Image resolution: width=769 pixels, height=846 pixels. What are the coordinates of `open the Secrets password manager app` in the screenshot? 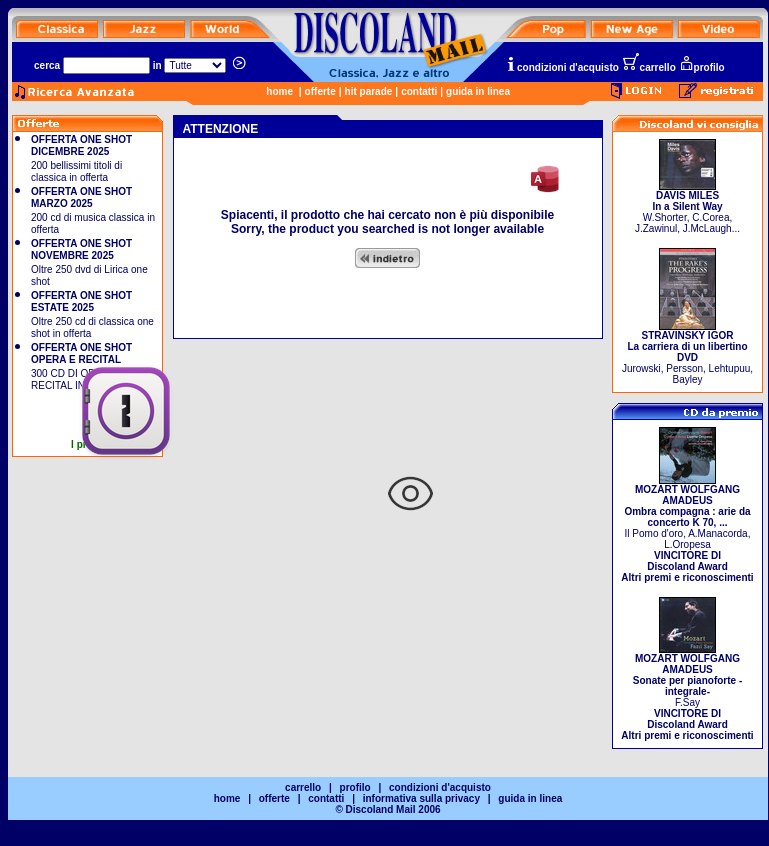 It's located at (126, 411).